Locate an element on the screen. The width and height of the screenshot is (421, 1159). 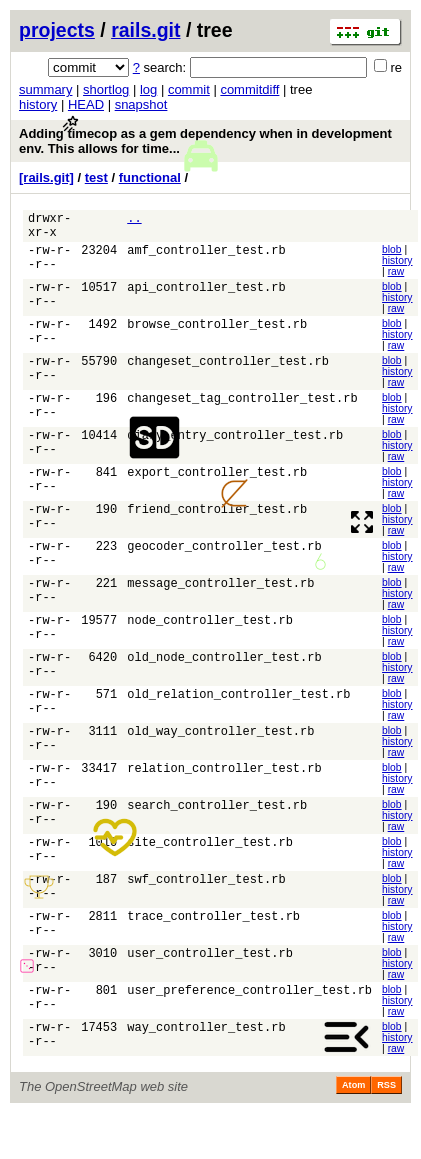
request a taxi or cab ride is located at coordinates (201, 157).